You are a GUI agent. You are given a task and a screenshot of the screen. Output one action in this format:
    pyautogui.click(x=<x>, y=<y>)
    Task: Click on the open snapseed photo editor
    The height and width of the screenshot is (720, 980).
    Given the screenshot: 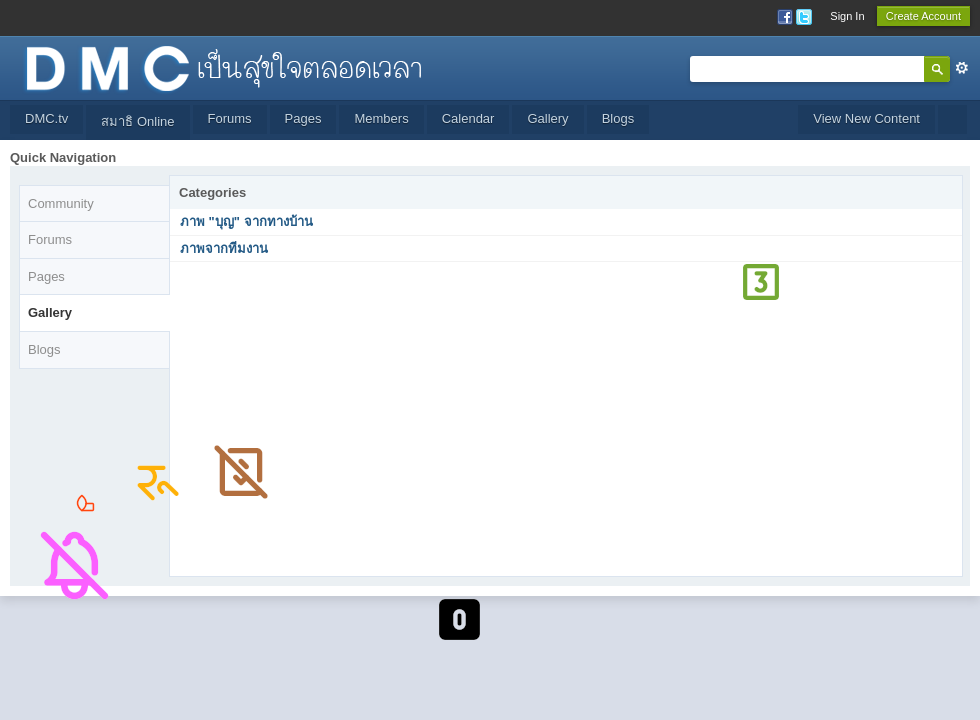 What is the action you would take?
    pyautogui.click(x=85, y=503)
    